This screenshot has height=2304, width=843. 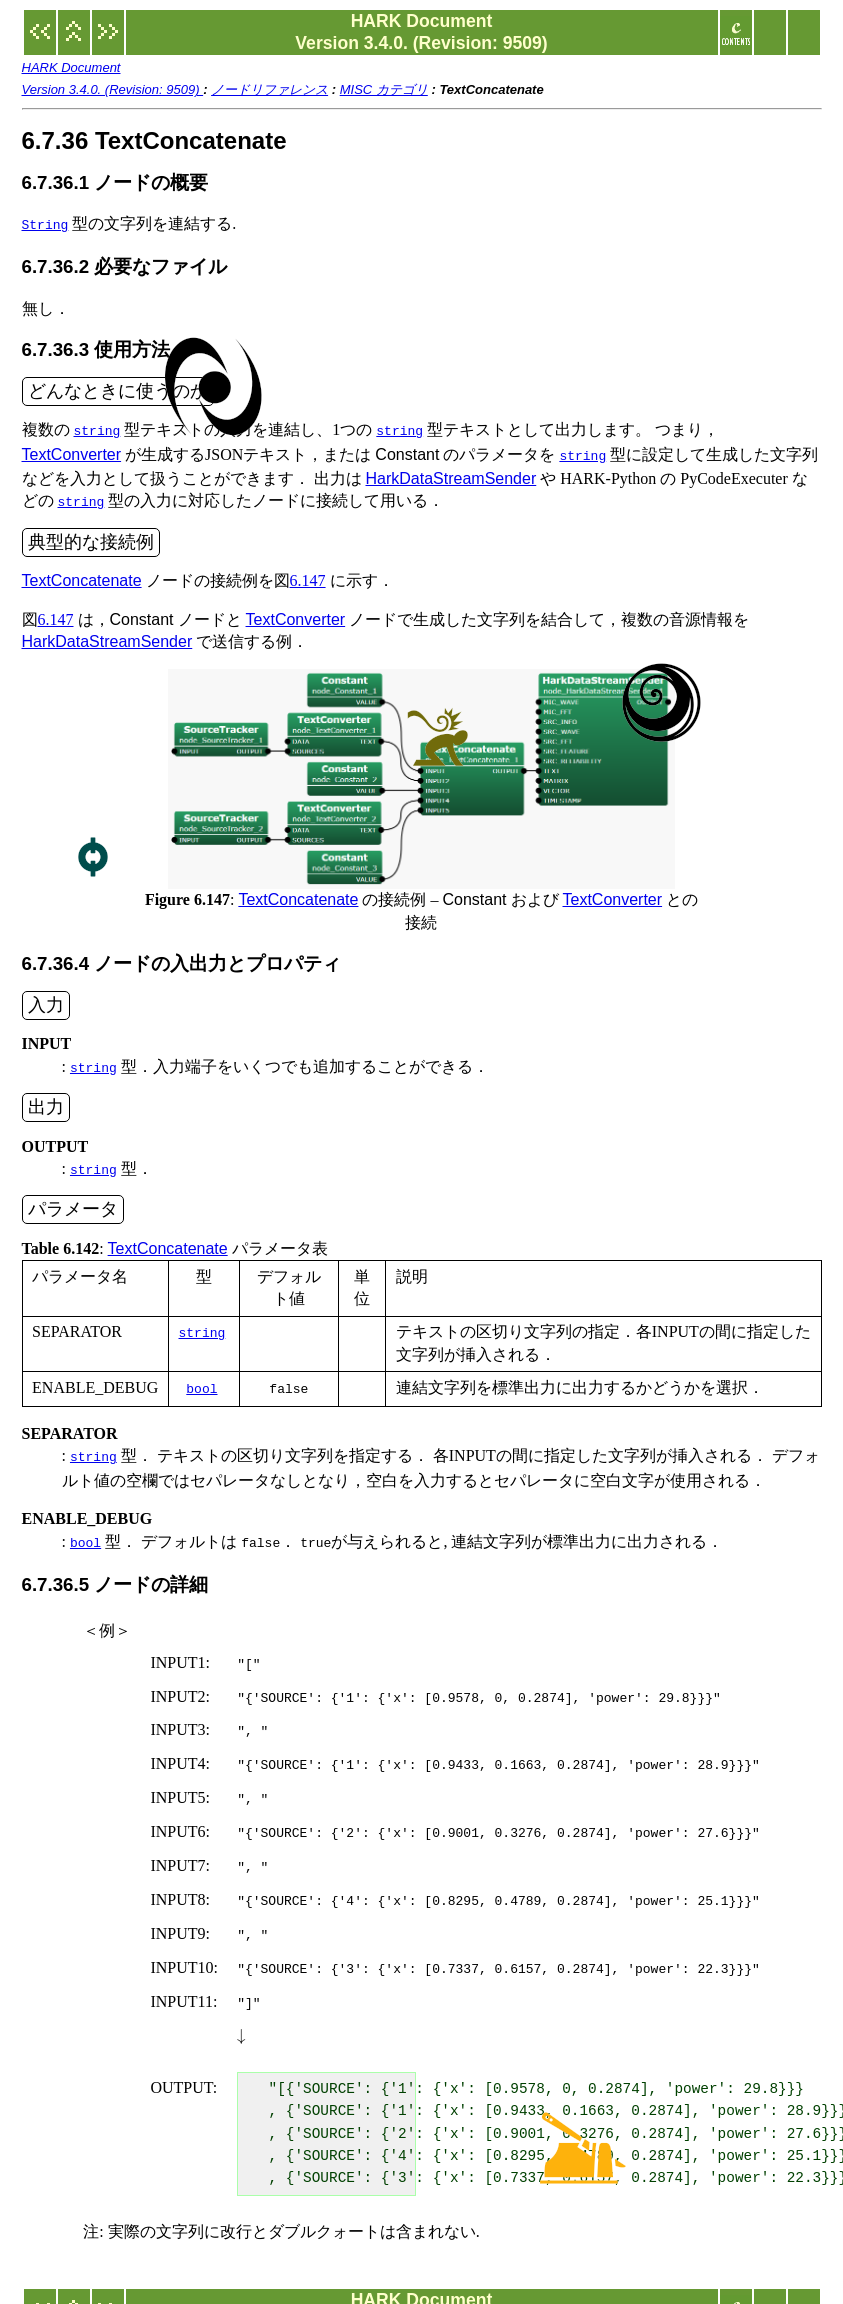 I want to click on select laser gun weapon in game, so click(x=93, y=857).